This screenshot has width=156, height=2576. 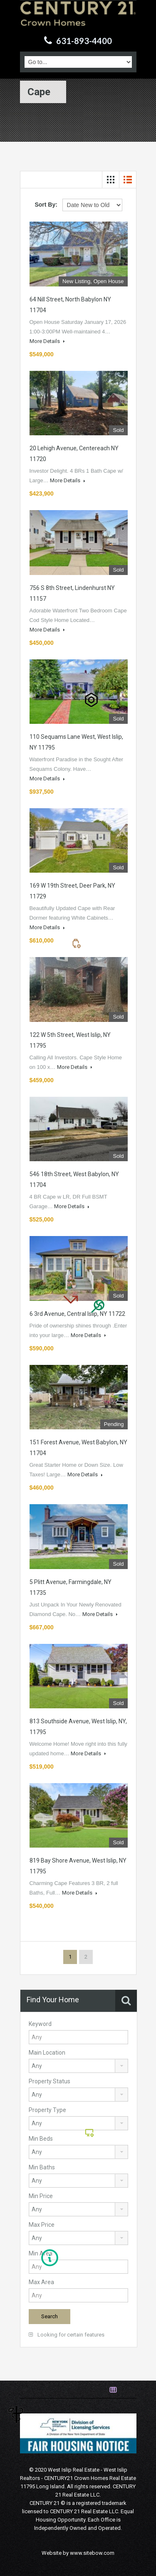 I want to click on pin this device to your workspace, so click(x=89, y=2132).